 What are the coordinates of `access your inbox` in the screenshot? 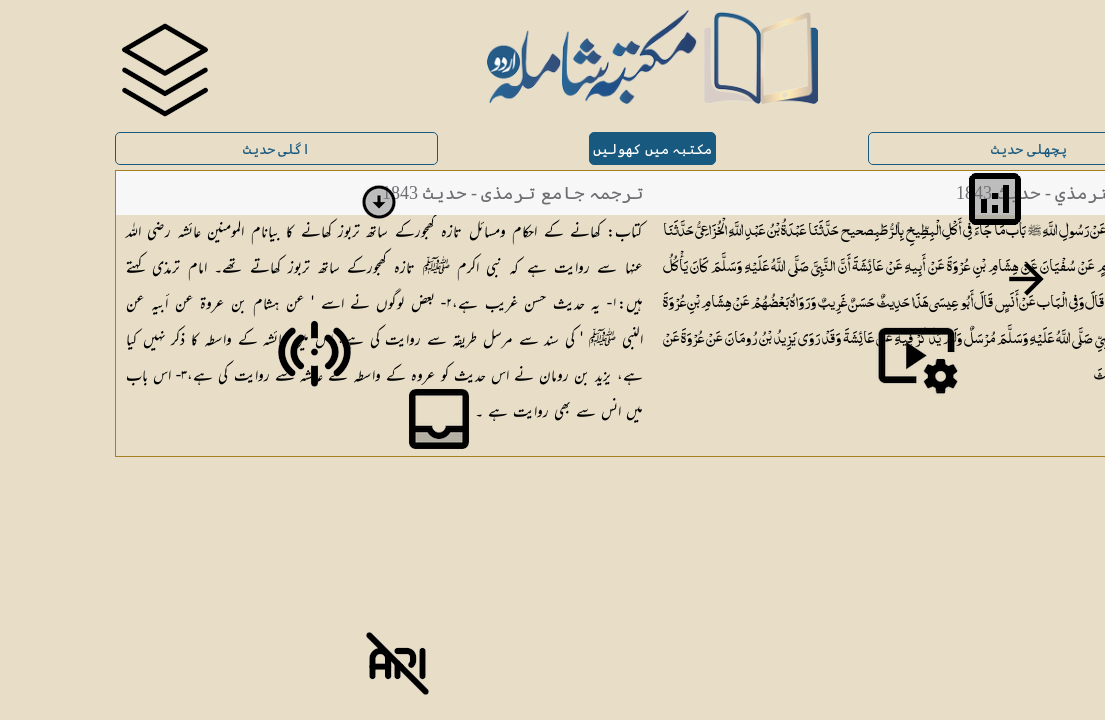 It's located at (439, 419).